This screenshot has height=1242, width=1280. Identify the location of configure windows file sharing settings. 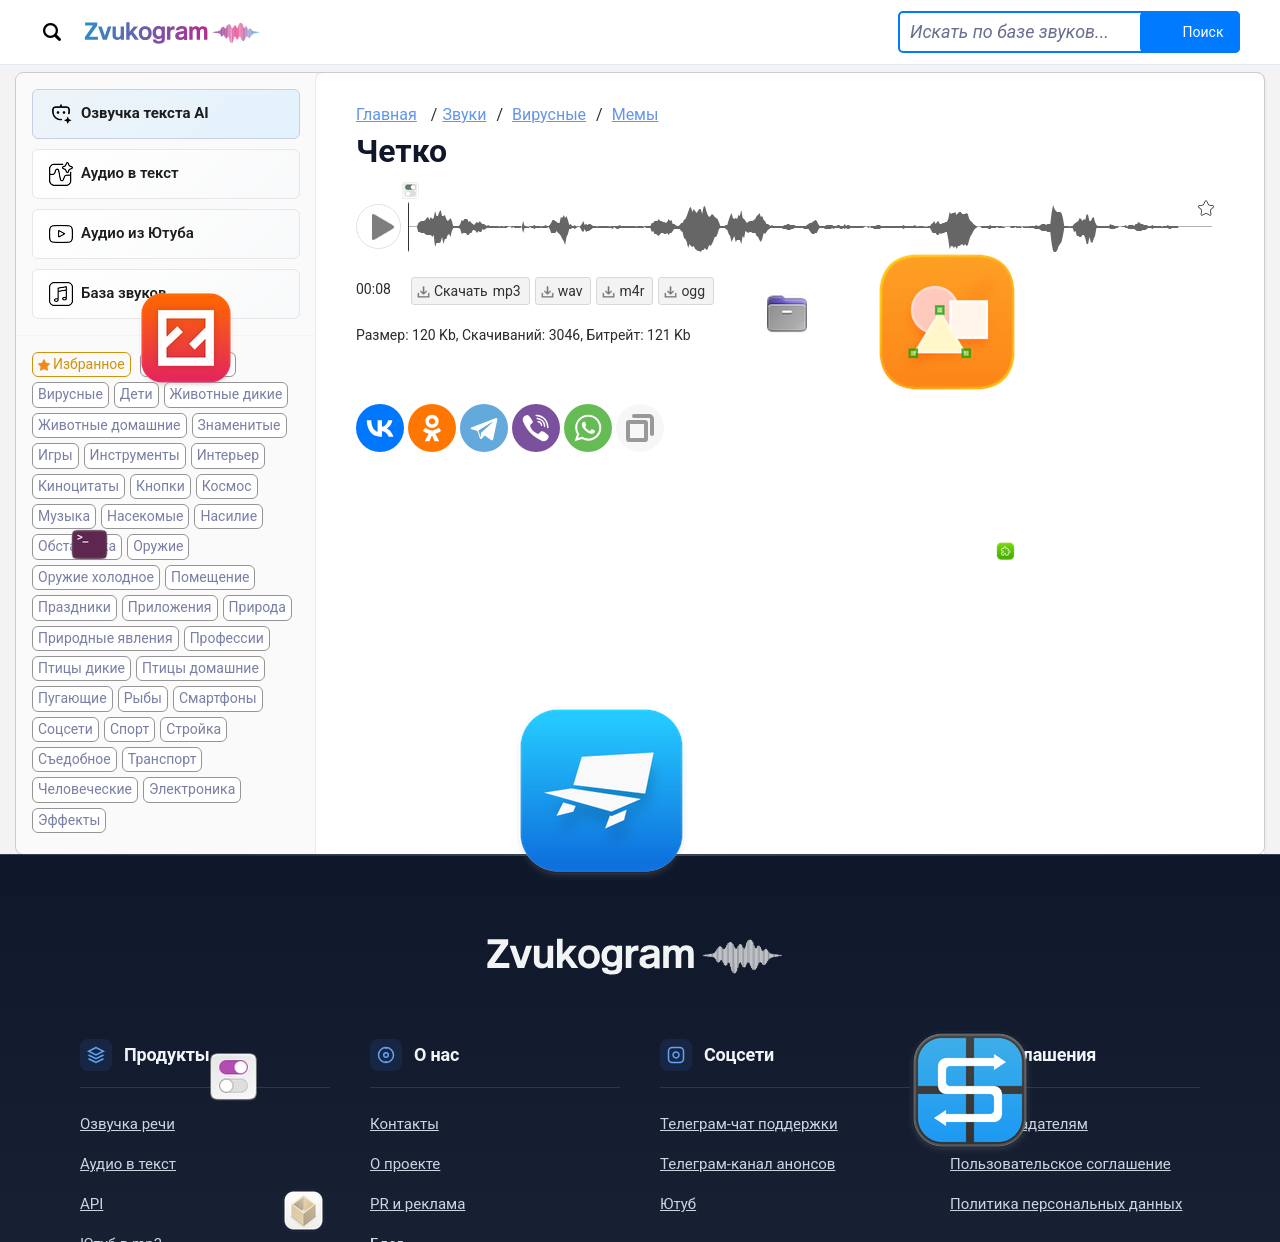
(970, 1092).